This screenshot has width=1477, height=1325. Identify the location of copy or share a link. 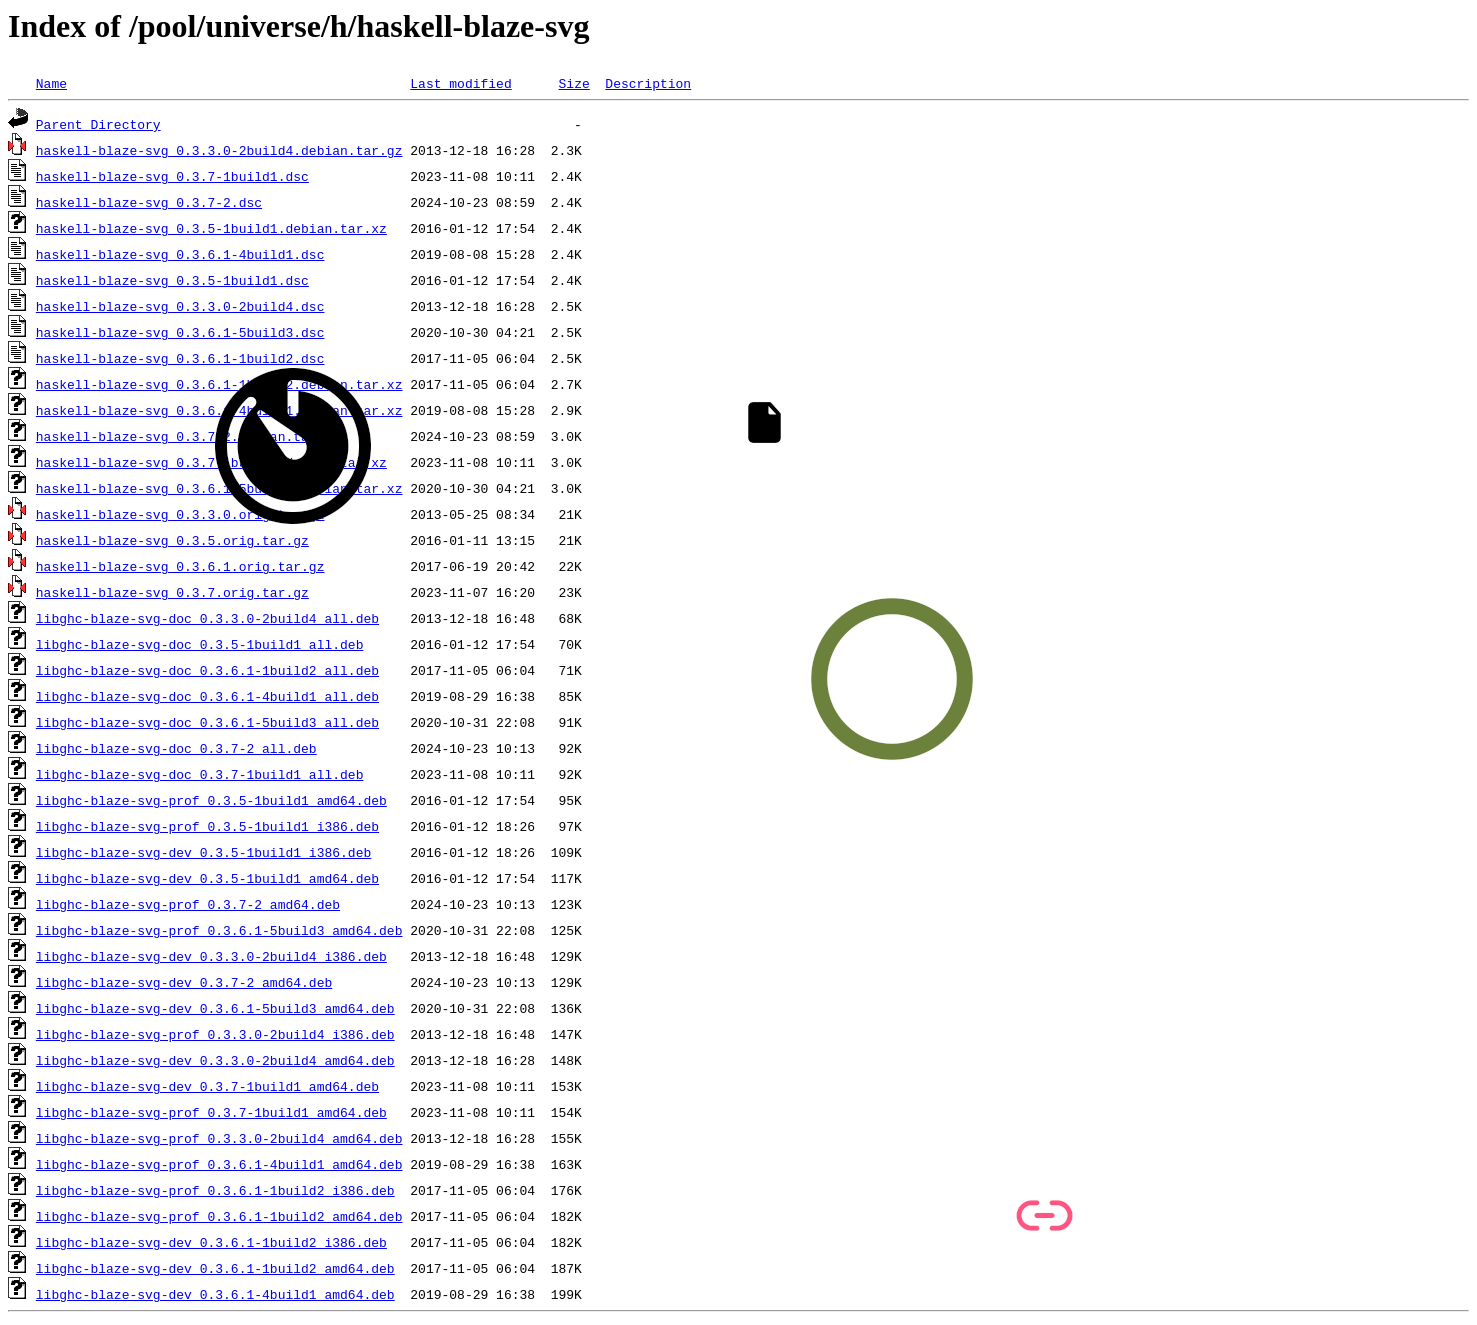
(1044, 1215).